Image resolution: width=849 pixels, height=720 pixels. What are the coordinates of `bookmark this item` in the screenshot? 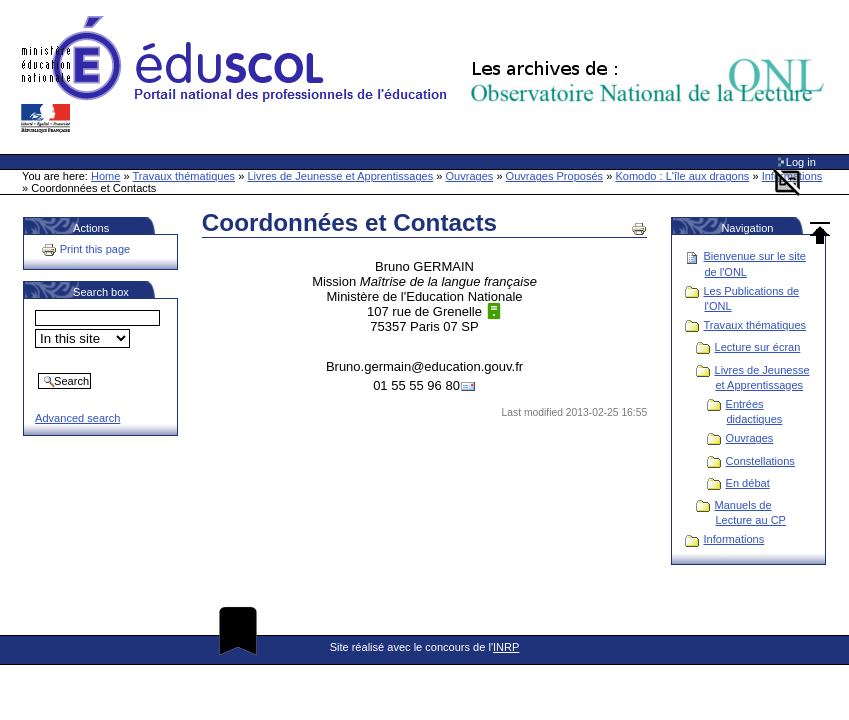 It's located at (238, 631).